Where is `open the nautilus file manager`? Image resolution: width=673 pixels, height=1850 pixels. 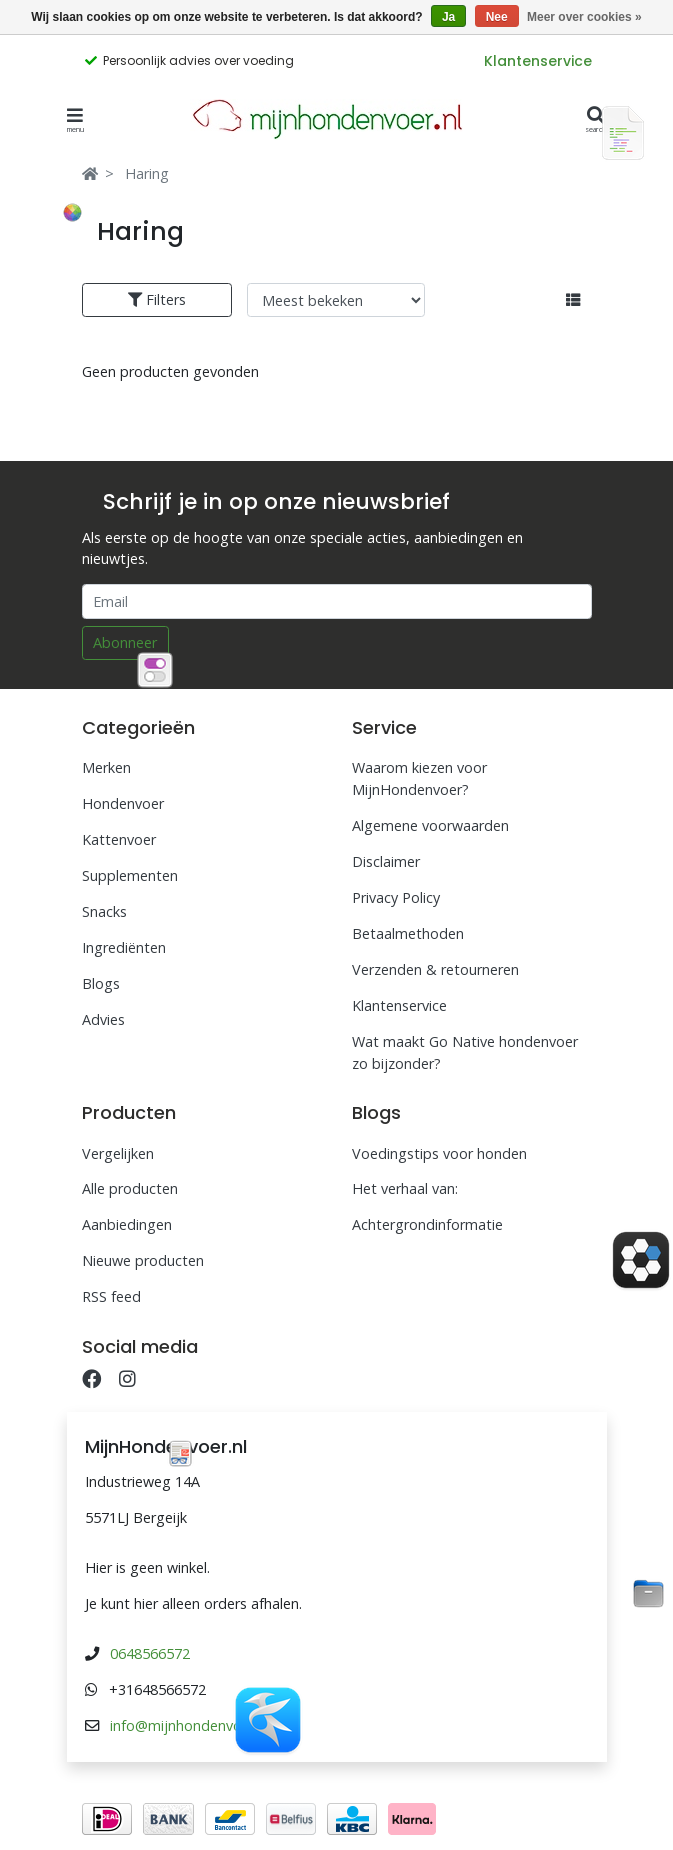
open the nautilus file manager is located at coordinates (648, 1593).